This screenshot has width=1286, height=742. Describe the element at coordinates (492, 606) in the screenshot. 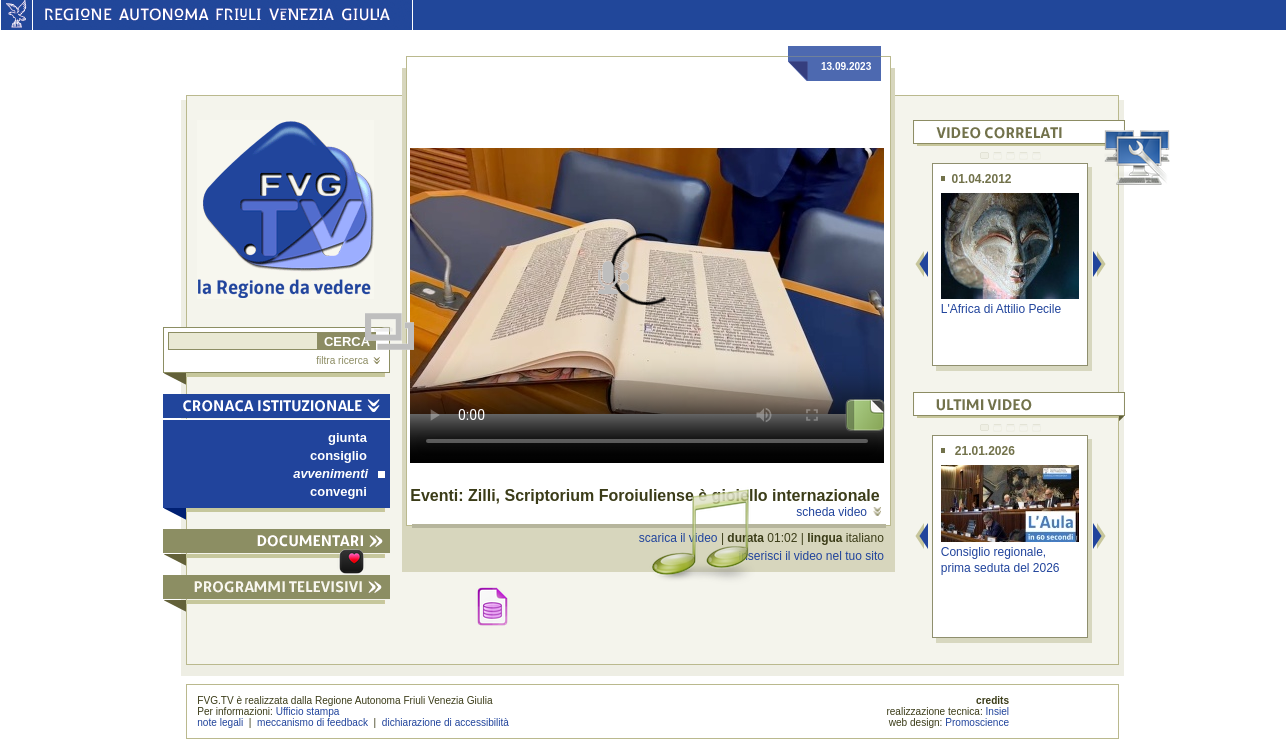

I see `open a database file` at that location.